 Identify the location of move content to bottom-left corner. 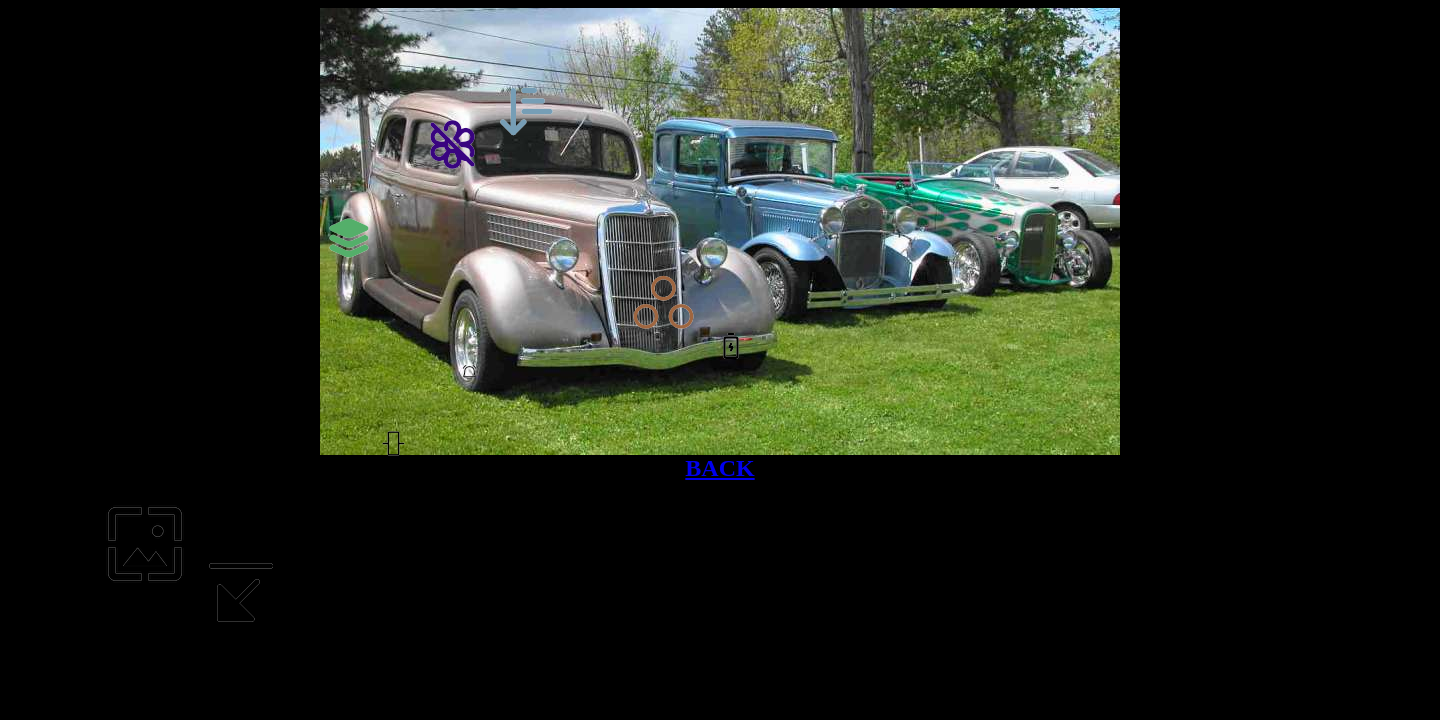
(238, 592).